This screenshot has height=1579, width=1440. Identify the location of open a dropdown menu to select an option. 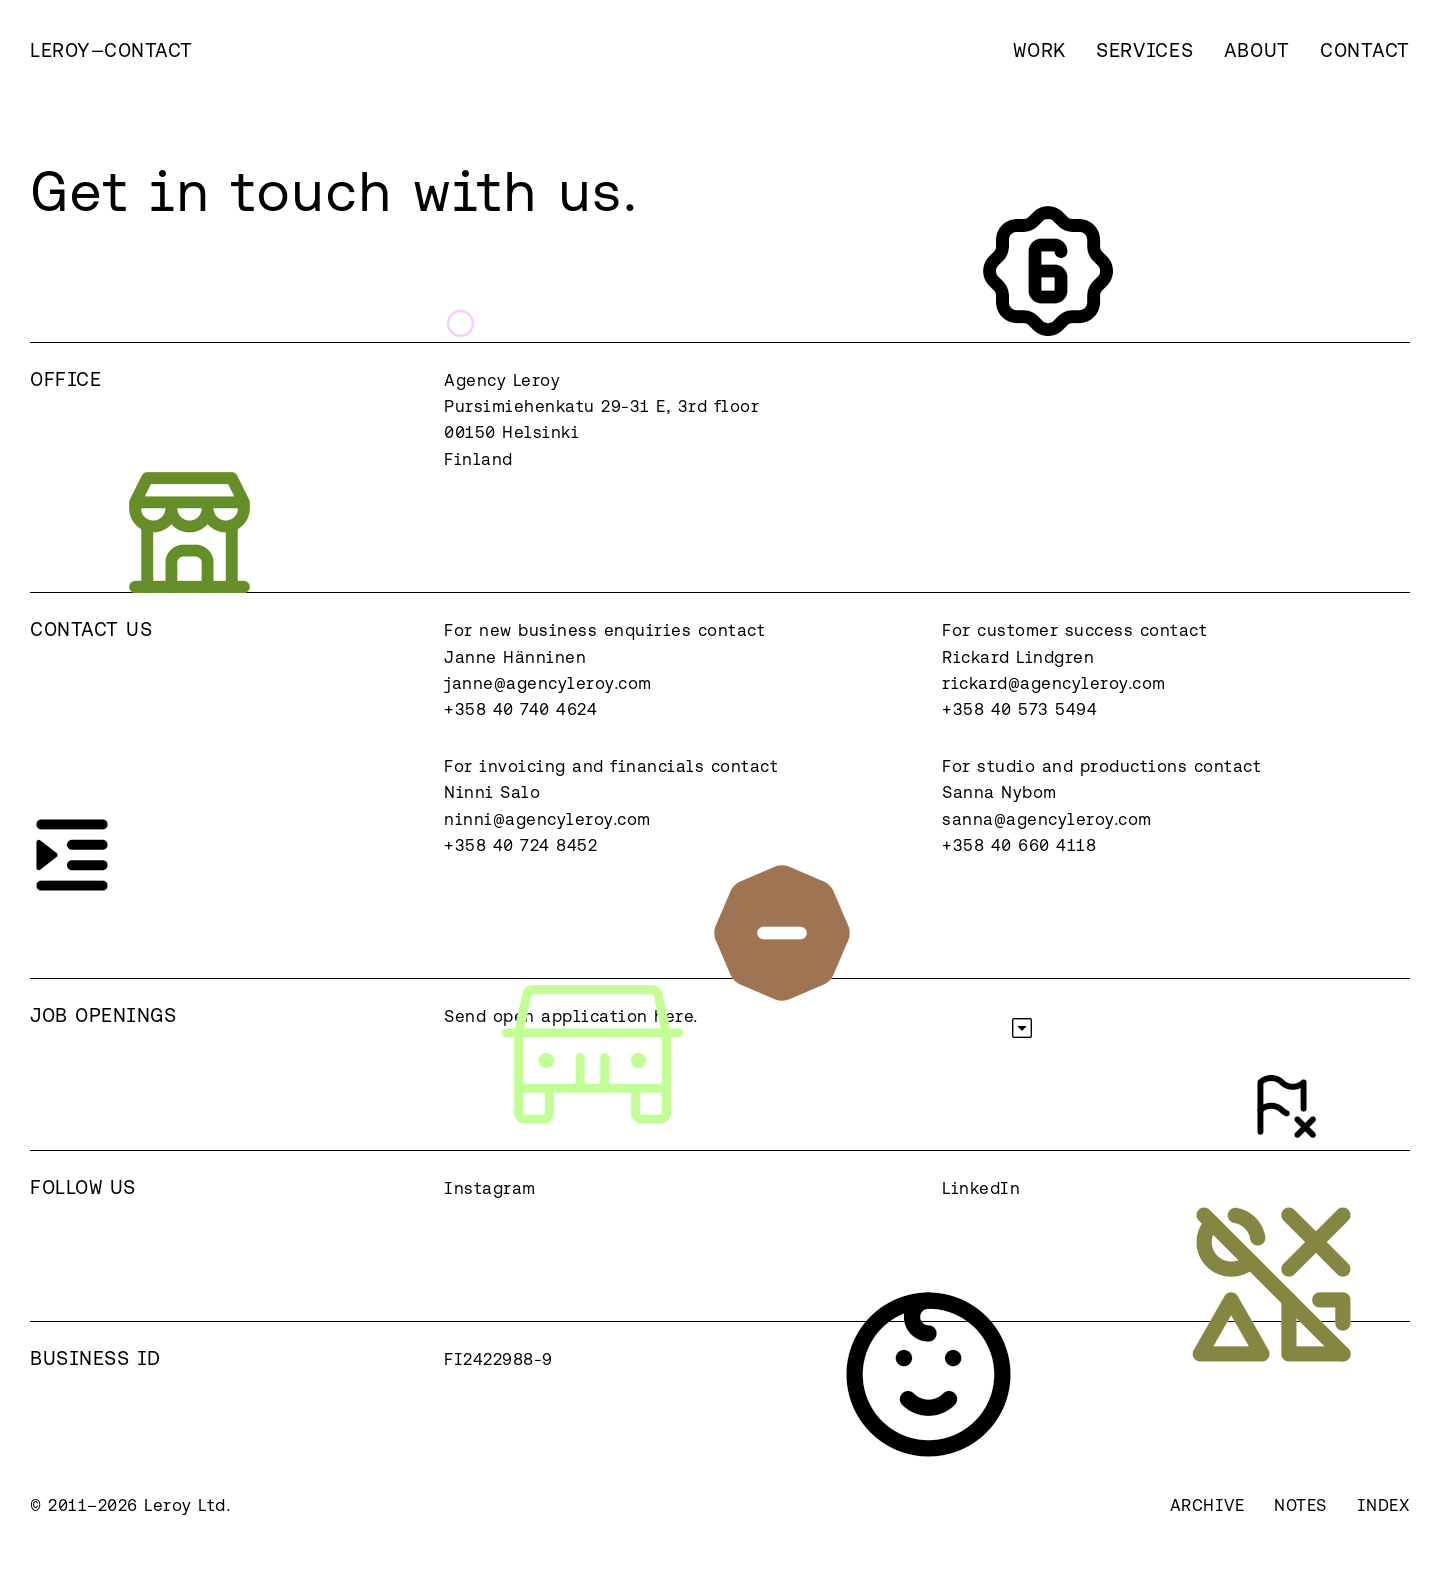
(1022, 1028).